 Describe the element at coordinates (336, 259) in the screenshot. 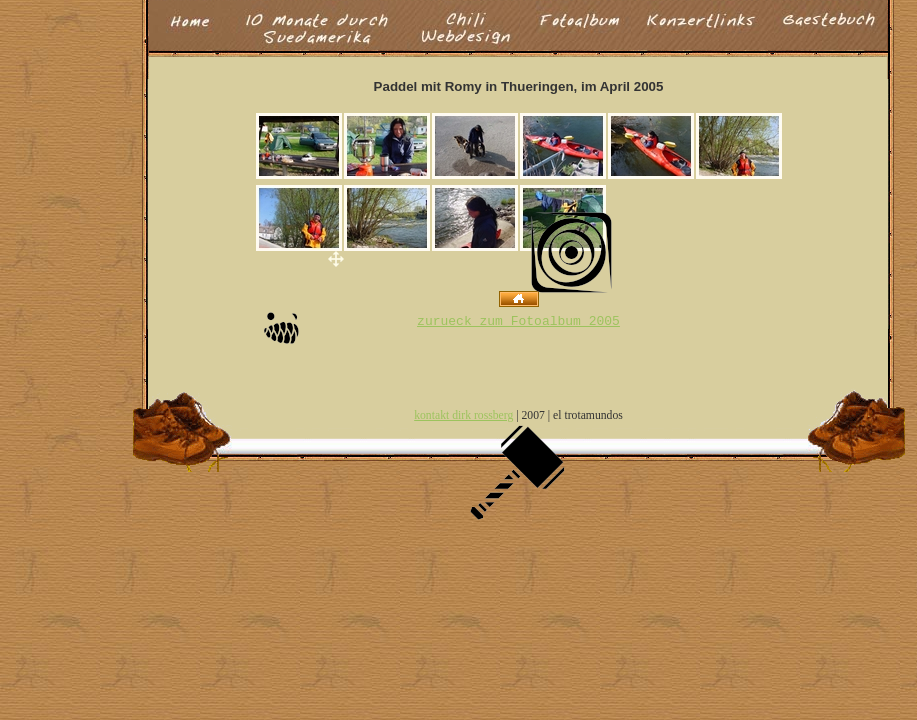

I see `move or reposition an element` at that location.